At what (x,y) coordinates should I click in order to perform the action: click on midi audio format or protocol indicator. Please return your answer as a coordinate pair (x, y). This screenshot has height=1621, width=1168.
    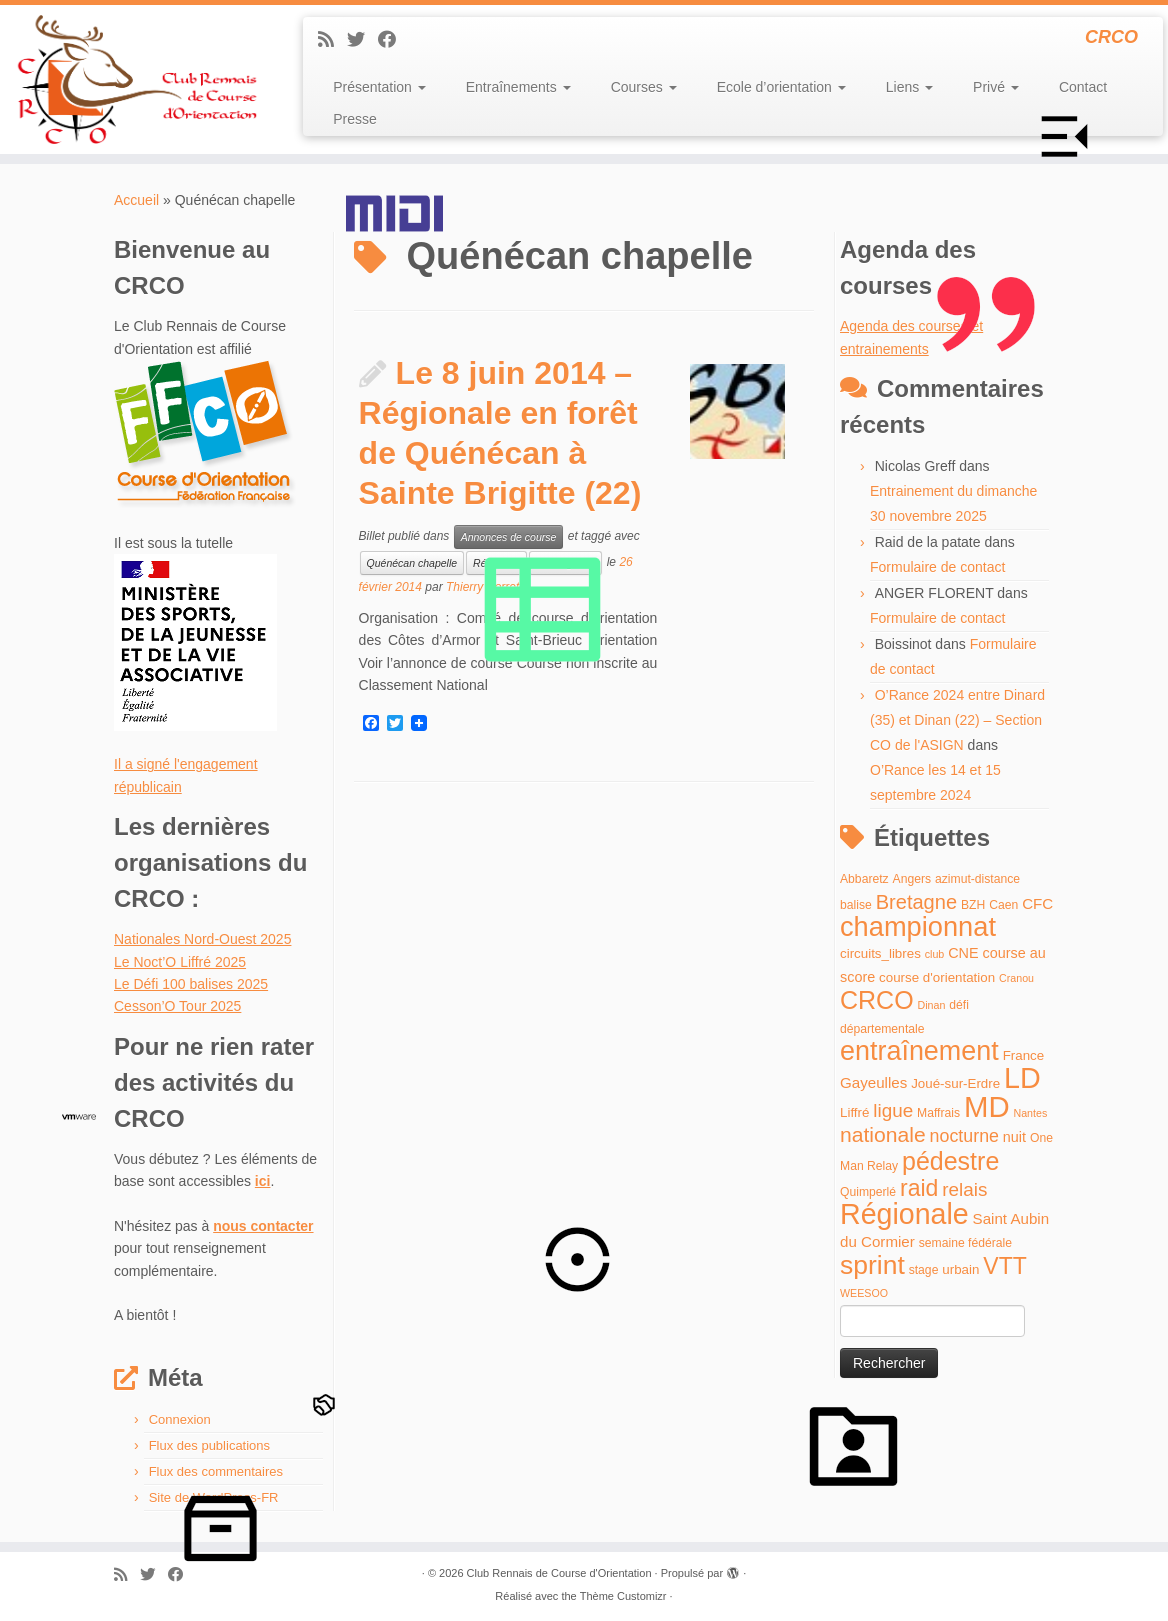
    Looking at the image, I should click on (394, 213).